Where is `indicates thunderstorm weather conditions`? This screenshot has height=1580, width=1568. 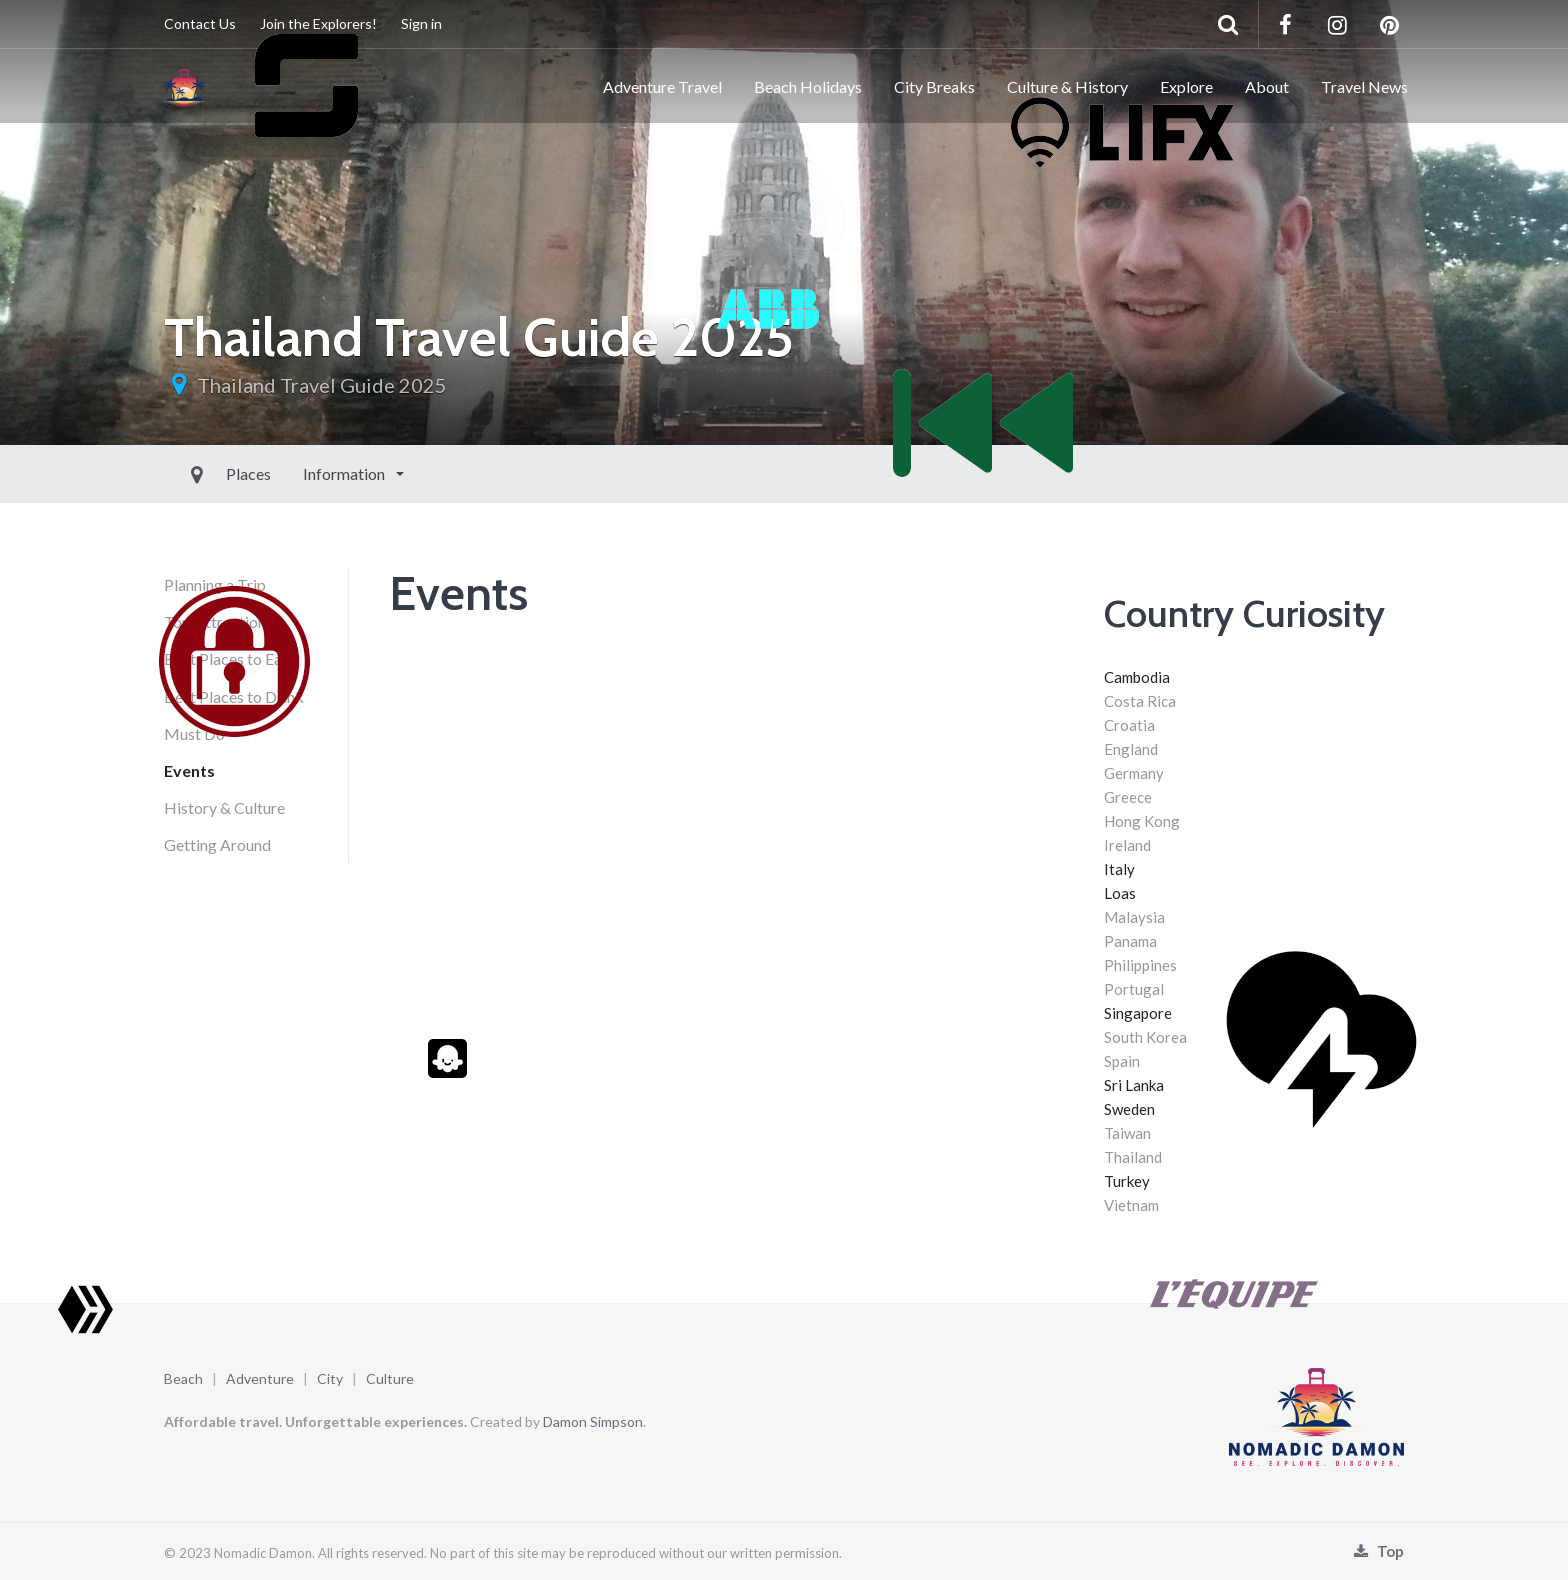 indicates thunderstorm weather conditions is located at coordinates (1321, 1037).